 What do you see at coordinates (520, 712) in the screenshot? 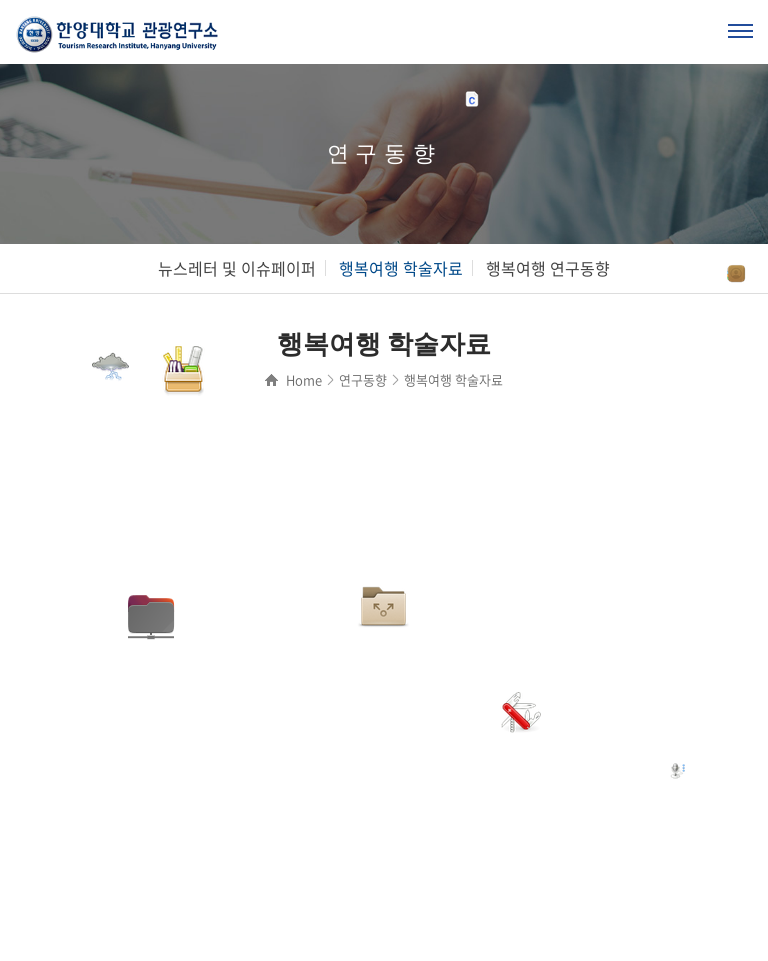
I see `access utility applications and tools` at bounding box center [520, 712].